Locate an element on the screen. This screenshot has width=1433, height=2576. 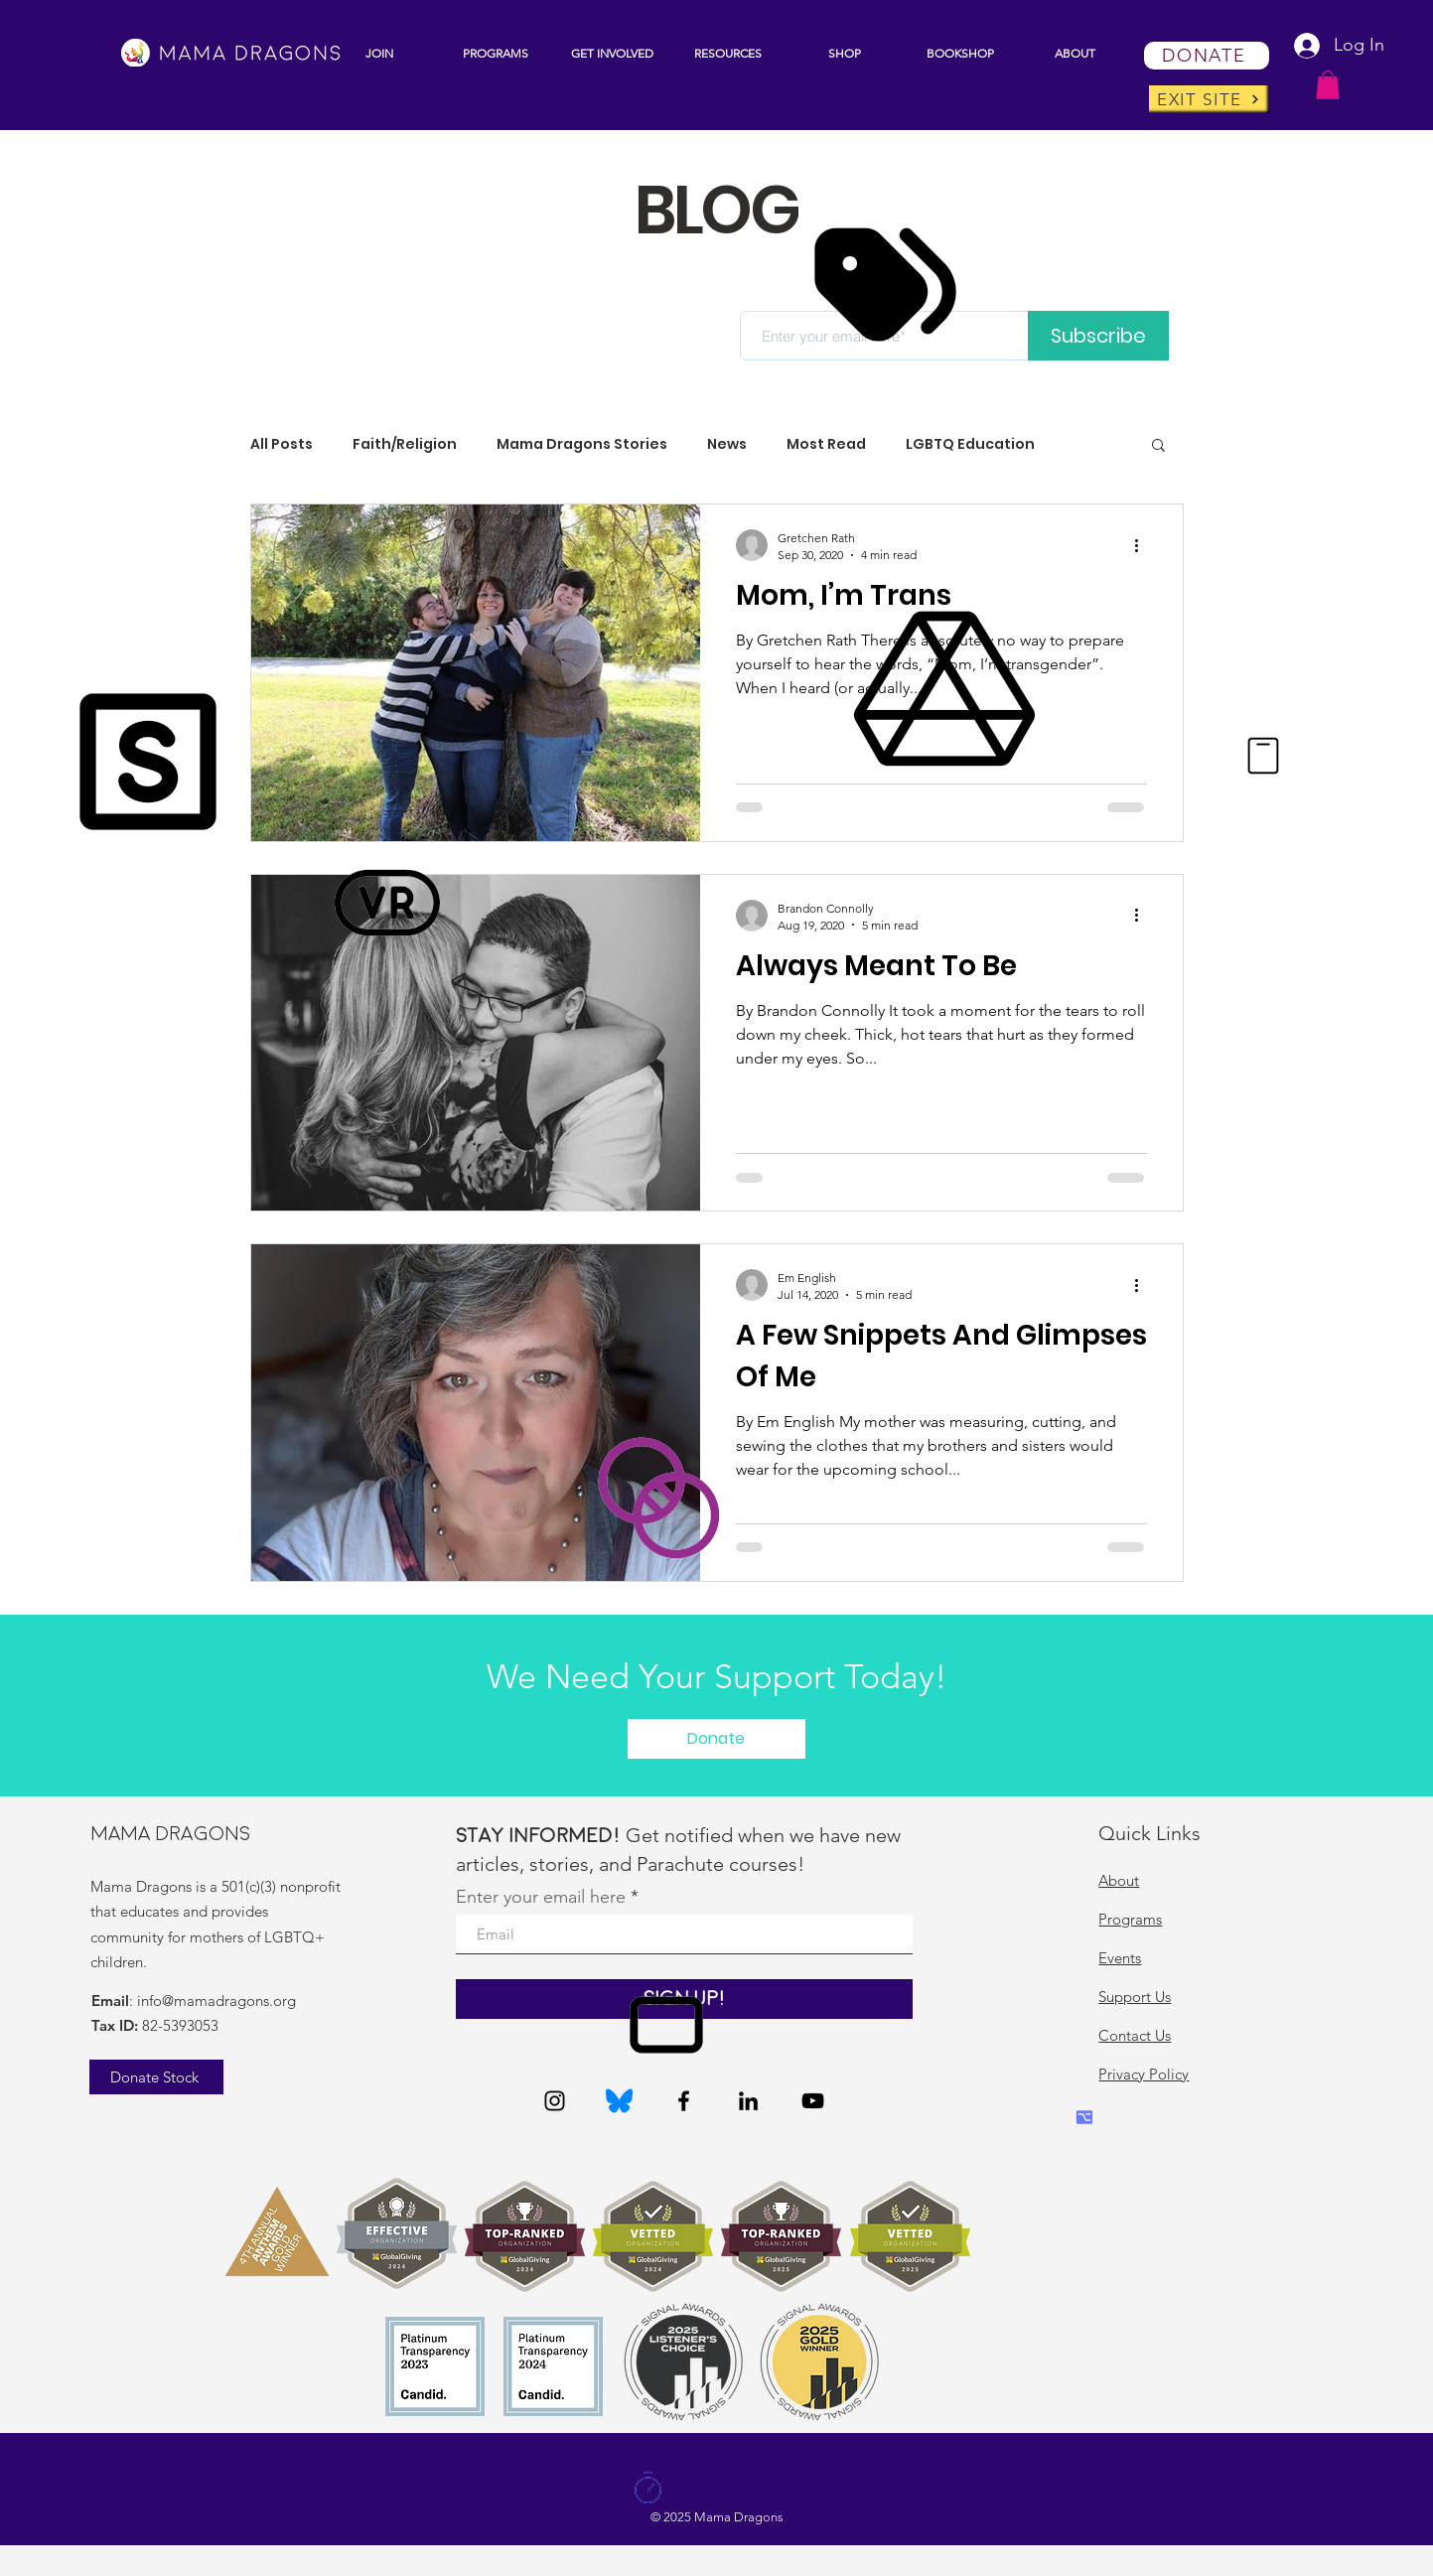
access google drive files is located at coordinates (944, 695).